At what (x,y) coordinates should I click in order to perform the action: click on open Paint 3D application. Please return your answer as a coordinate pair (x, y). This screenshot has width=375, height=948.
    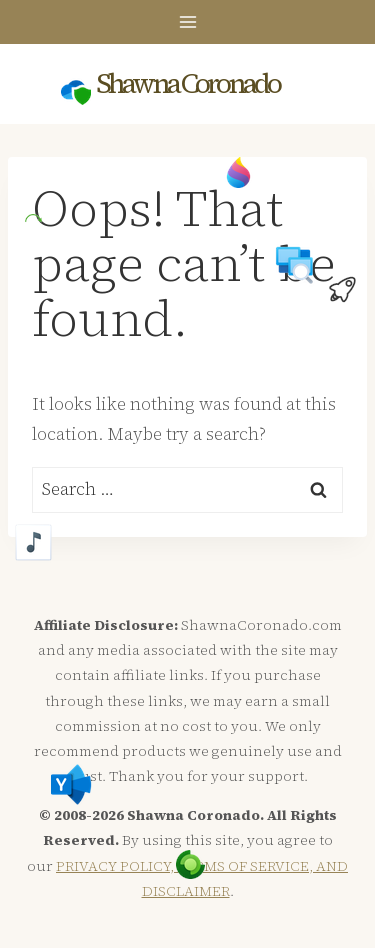
    Looking at the image, I should click on (238, 172).